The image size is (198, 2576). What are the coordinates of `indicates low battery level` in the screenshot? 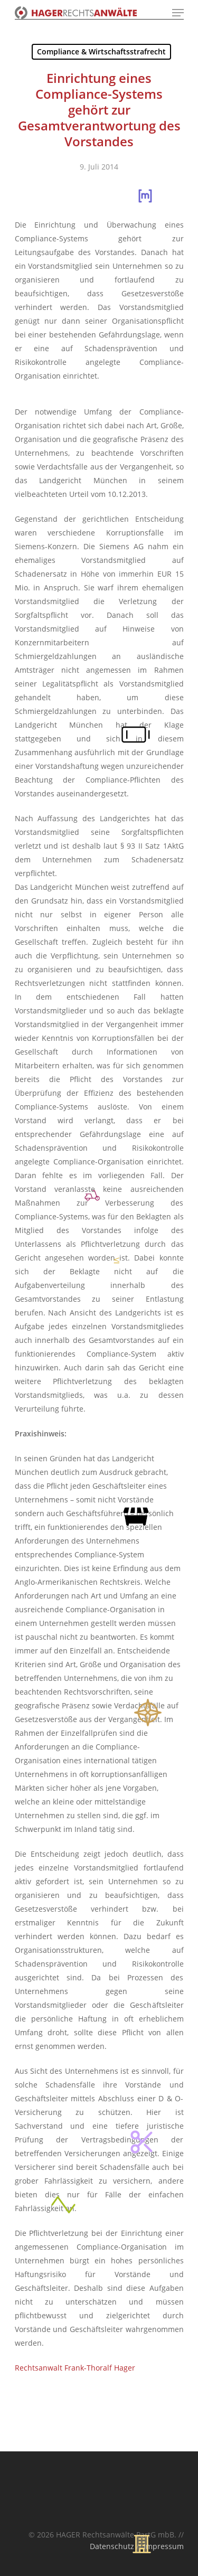 It's located at (135, 735).